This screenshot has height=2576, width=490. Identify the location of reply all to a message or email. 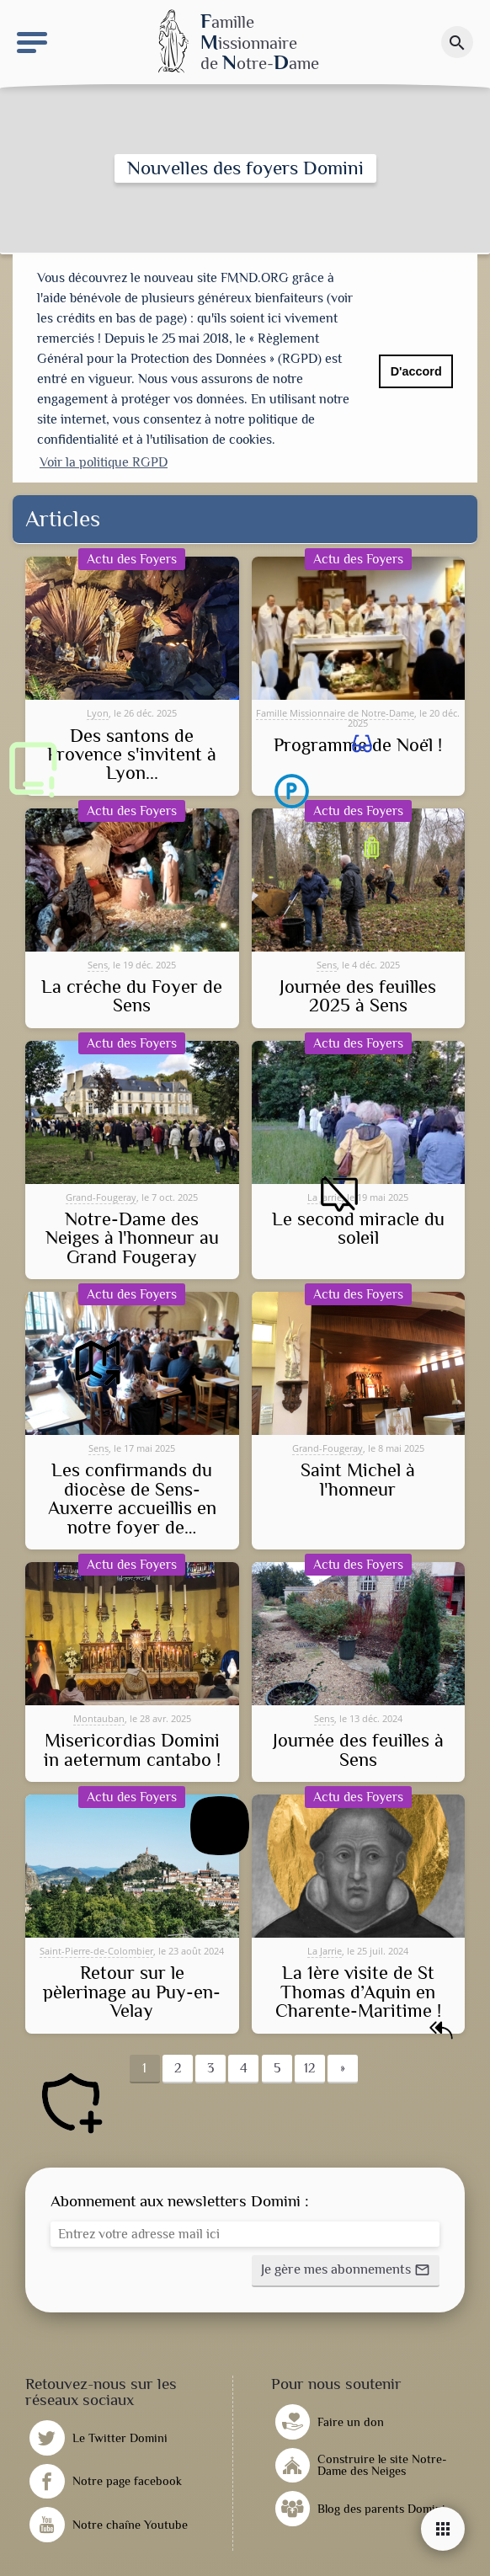
(441, 2030).